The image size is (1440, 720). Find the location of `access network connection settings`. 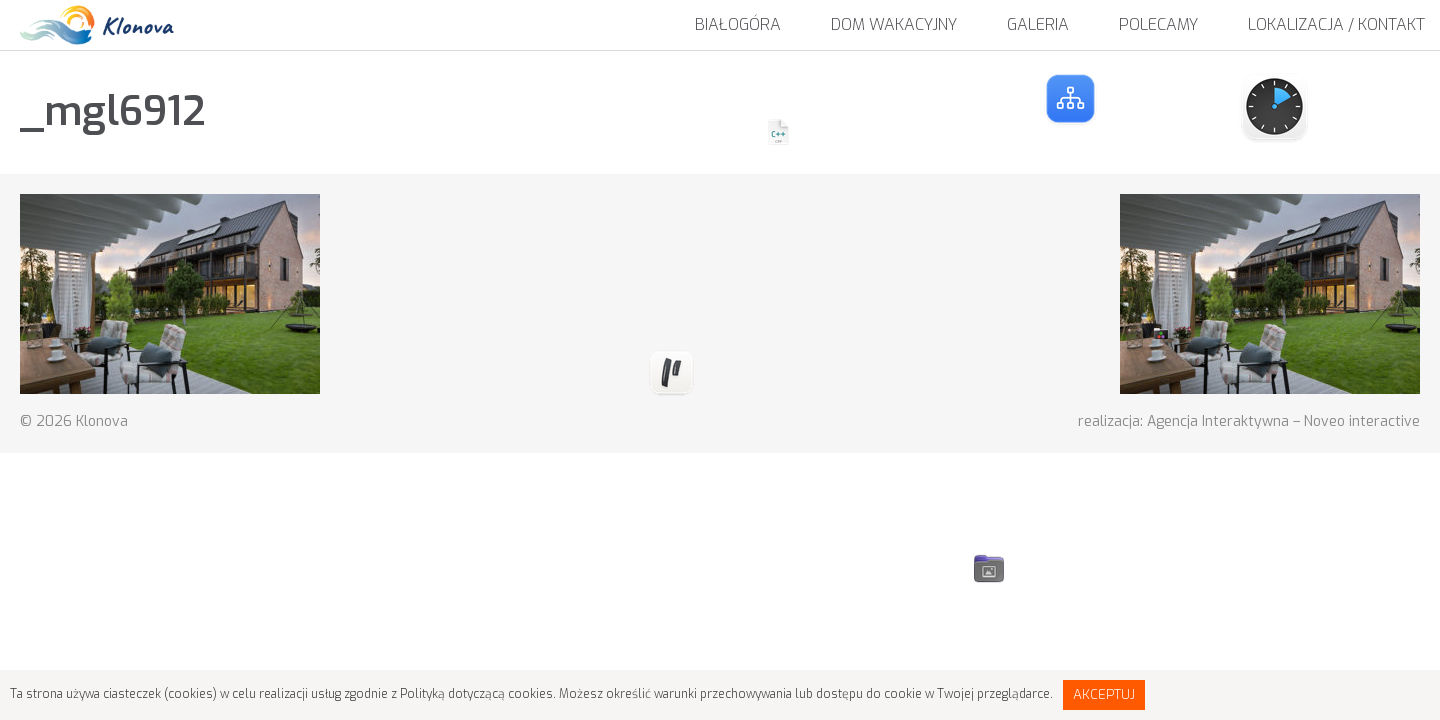

access network connection settings is located at coordinates (1070, 99).